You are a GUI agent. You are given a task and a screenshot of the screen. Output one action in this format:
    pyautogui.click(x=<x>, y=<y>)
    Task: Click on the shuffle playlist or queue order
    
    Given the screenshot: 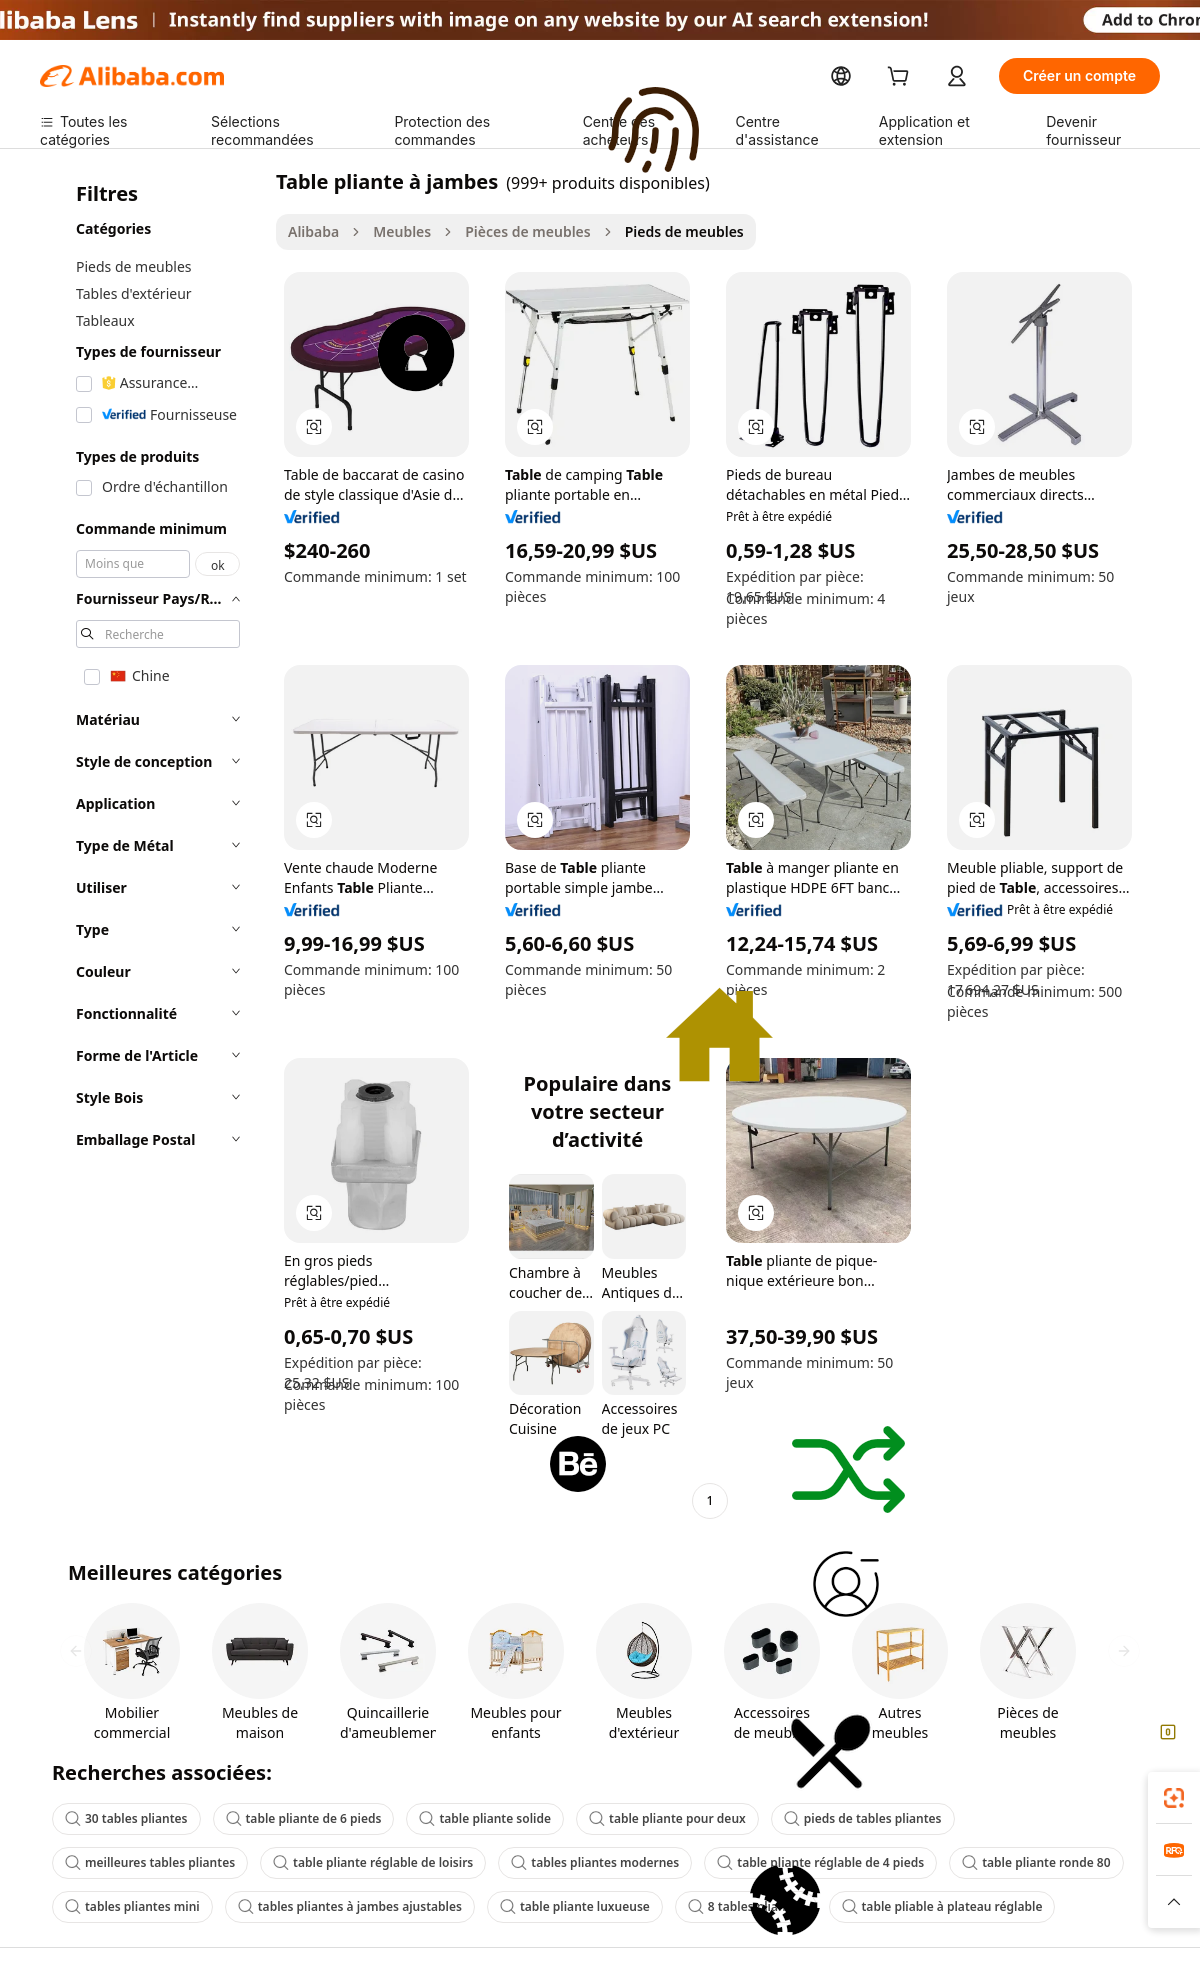 What is the action you would take?
    pyautogui.click(x=848, y=1469)
    